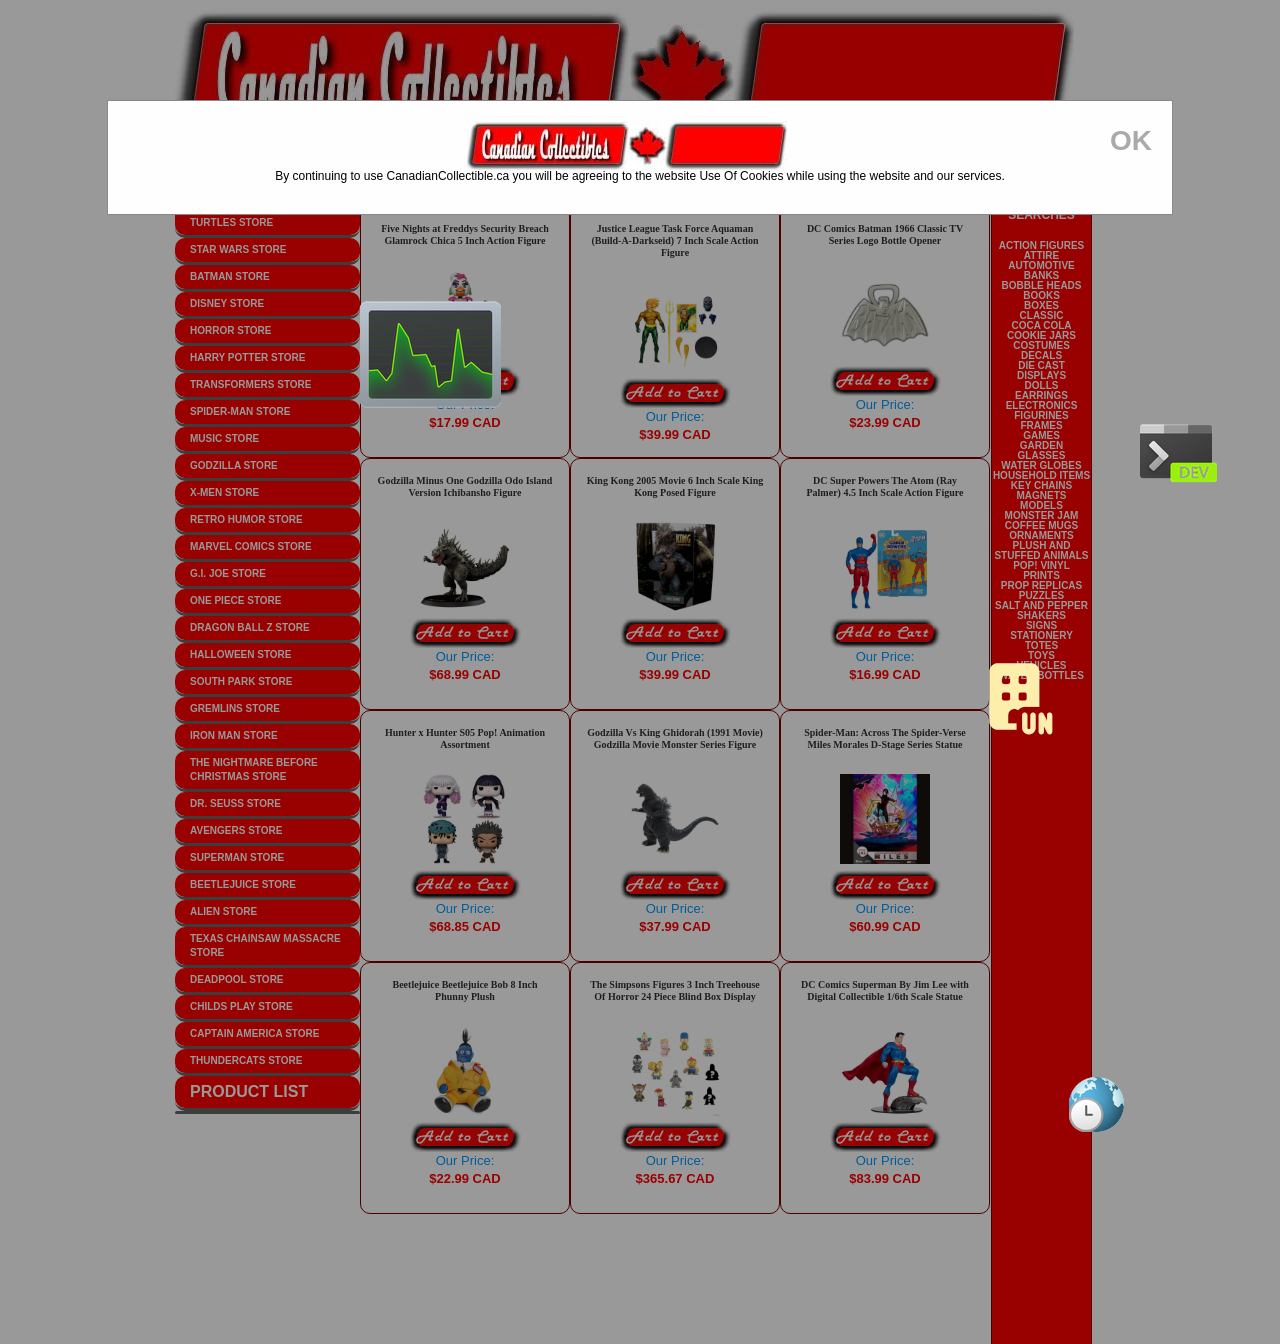 Image resolution: width=1280 pixels, height=1344 pixels. What do you see at coordinates (430, 354) in the screenshot?
I see `open task manager to view system performance` at bounding box center [430, 354].